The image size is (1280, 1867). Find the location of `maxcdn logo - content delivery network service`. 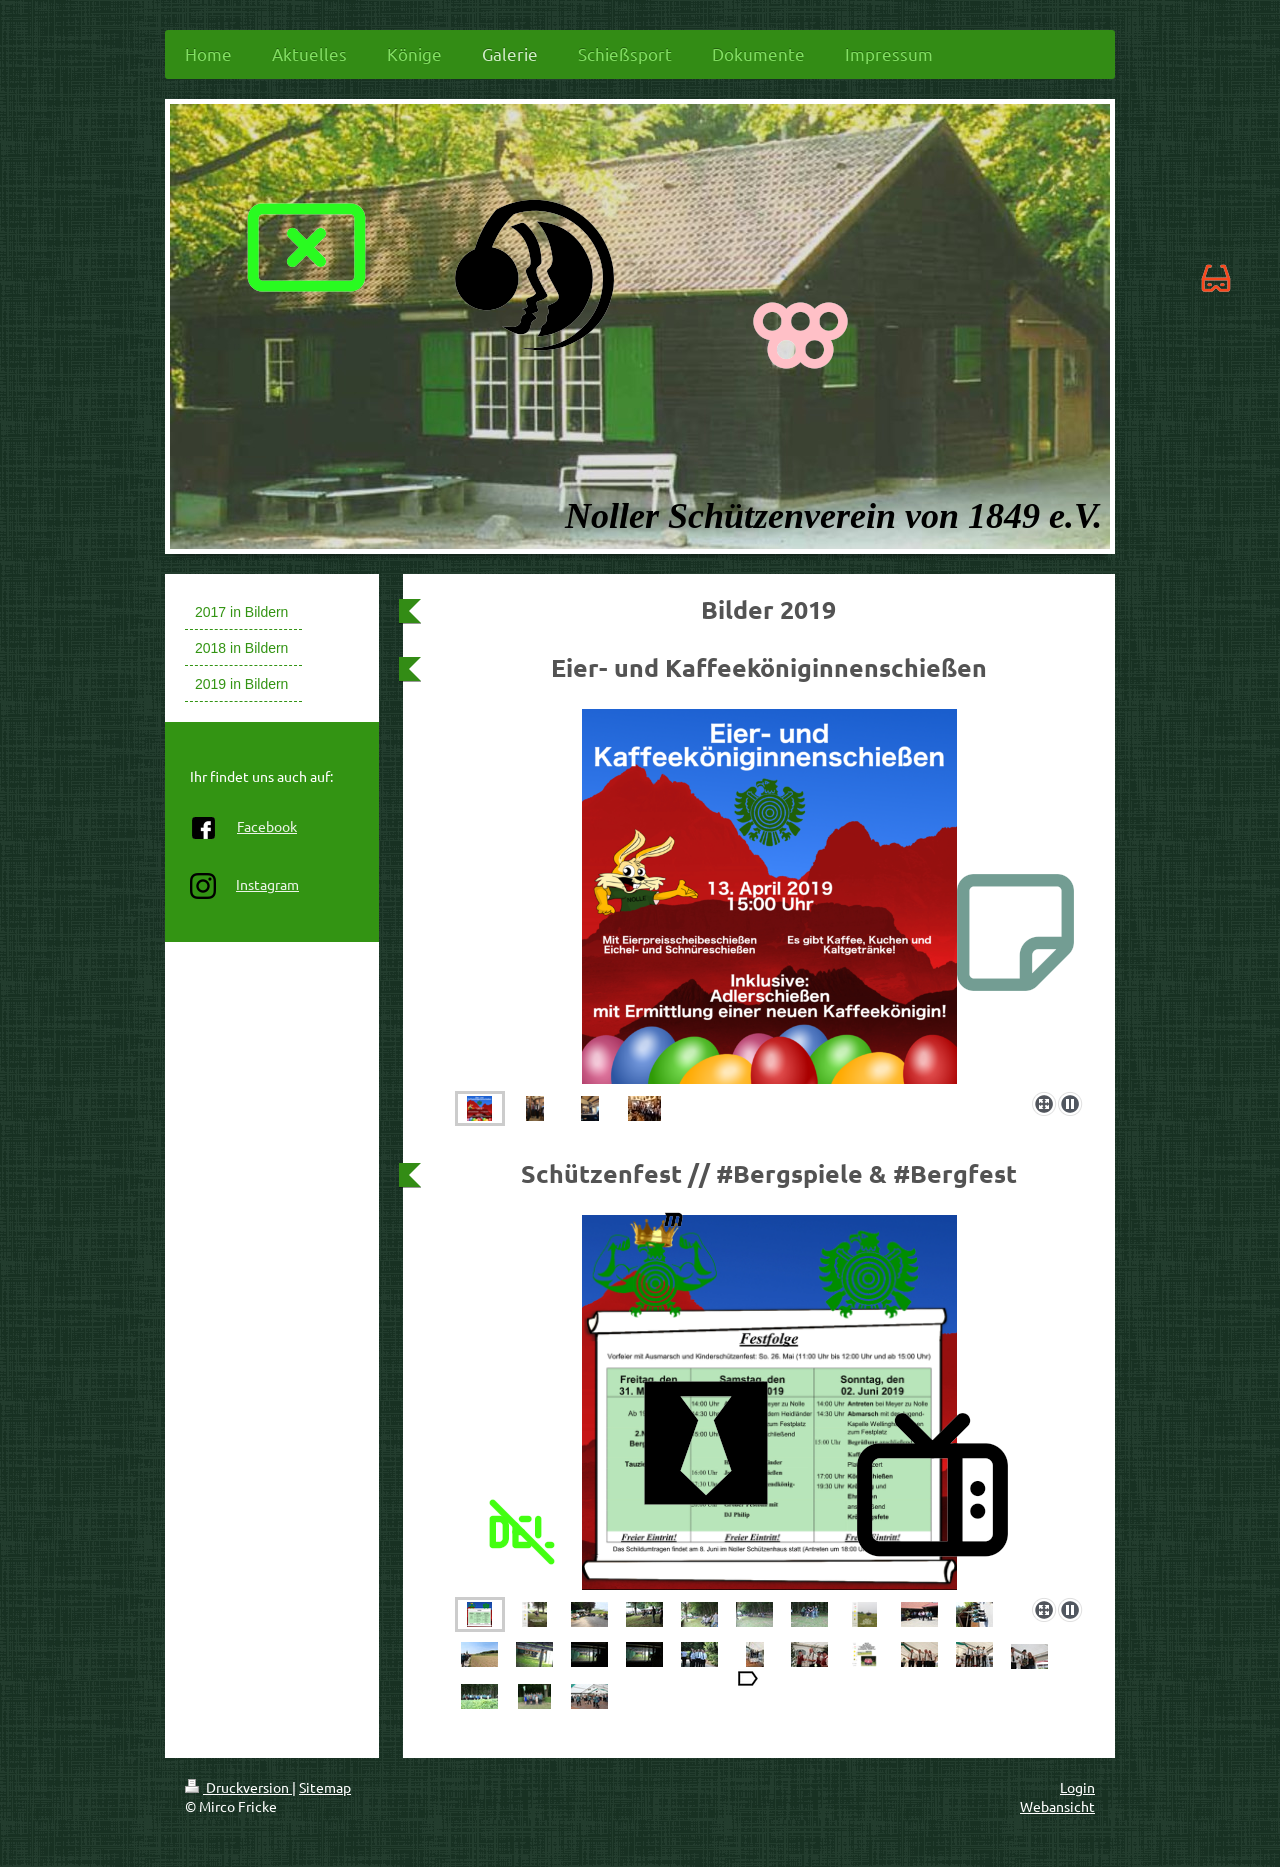

maxcdn logo - content delivery network service is located at coordinates (673, 1219).